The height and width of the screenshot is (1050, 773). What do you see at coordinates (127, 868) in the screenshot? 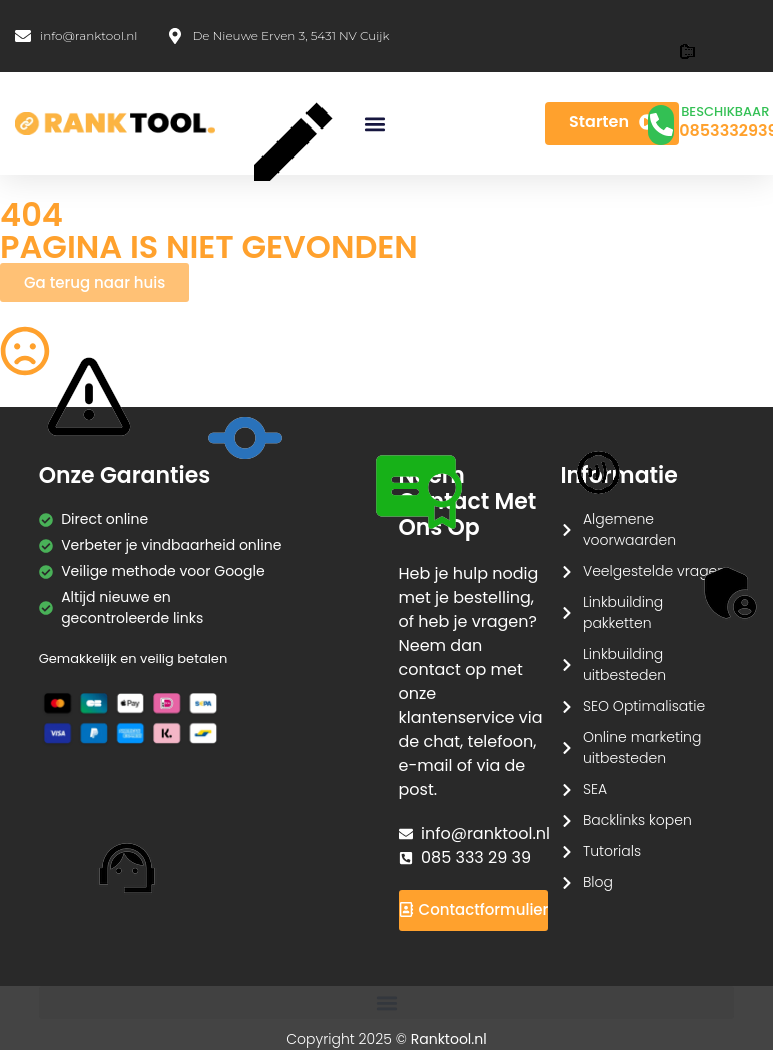
I see `contact customer support` at bounding box center [127, 868].